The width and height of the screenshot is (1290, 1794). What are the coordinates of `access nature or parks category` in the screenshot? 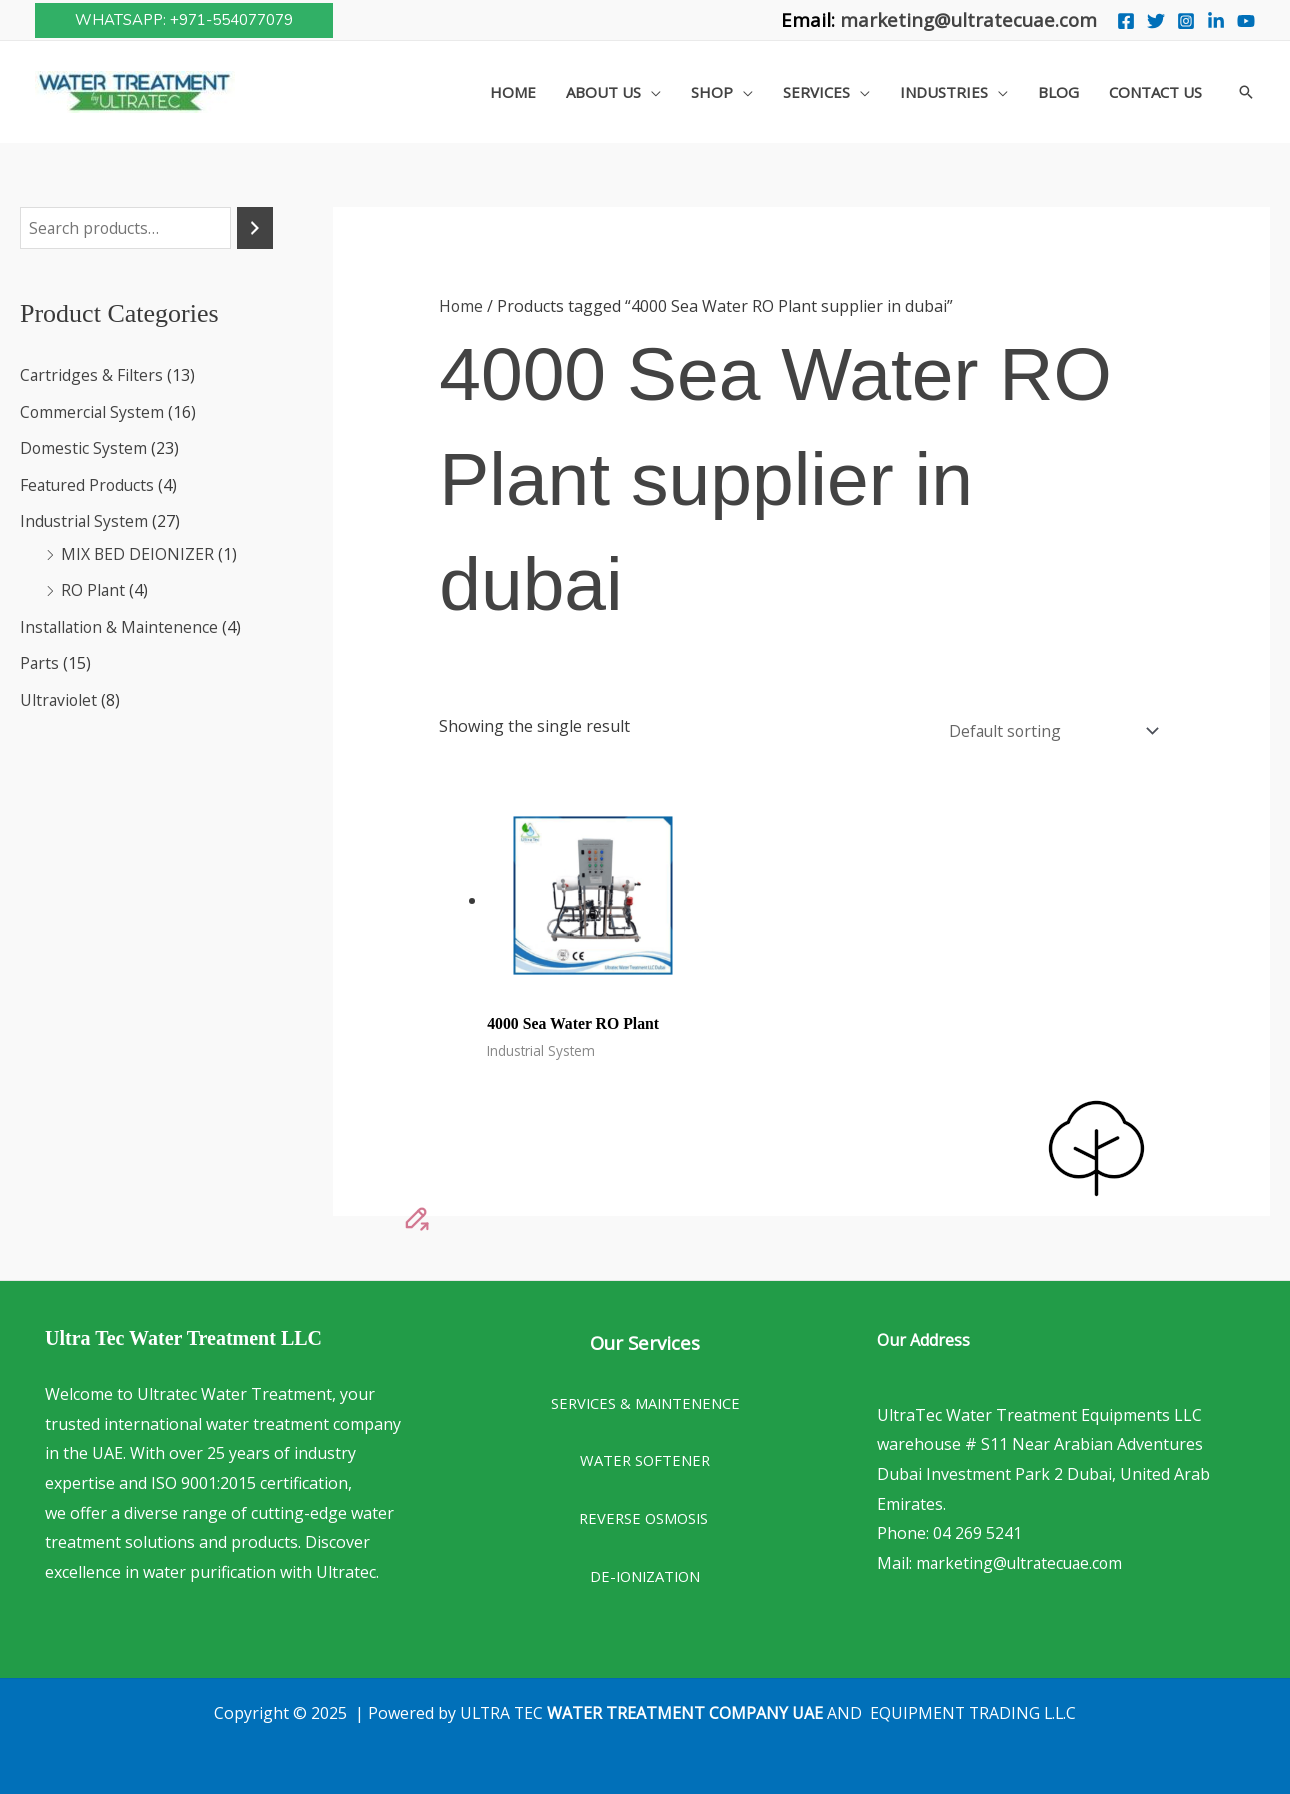 It's located at (1096, 1148).